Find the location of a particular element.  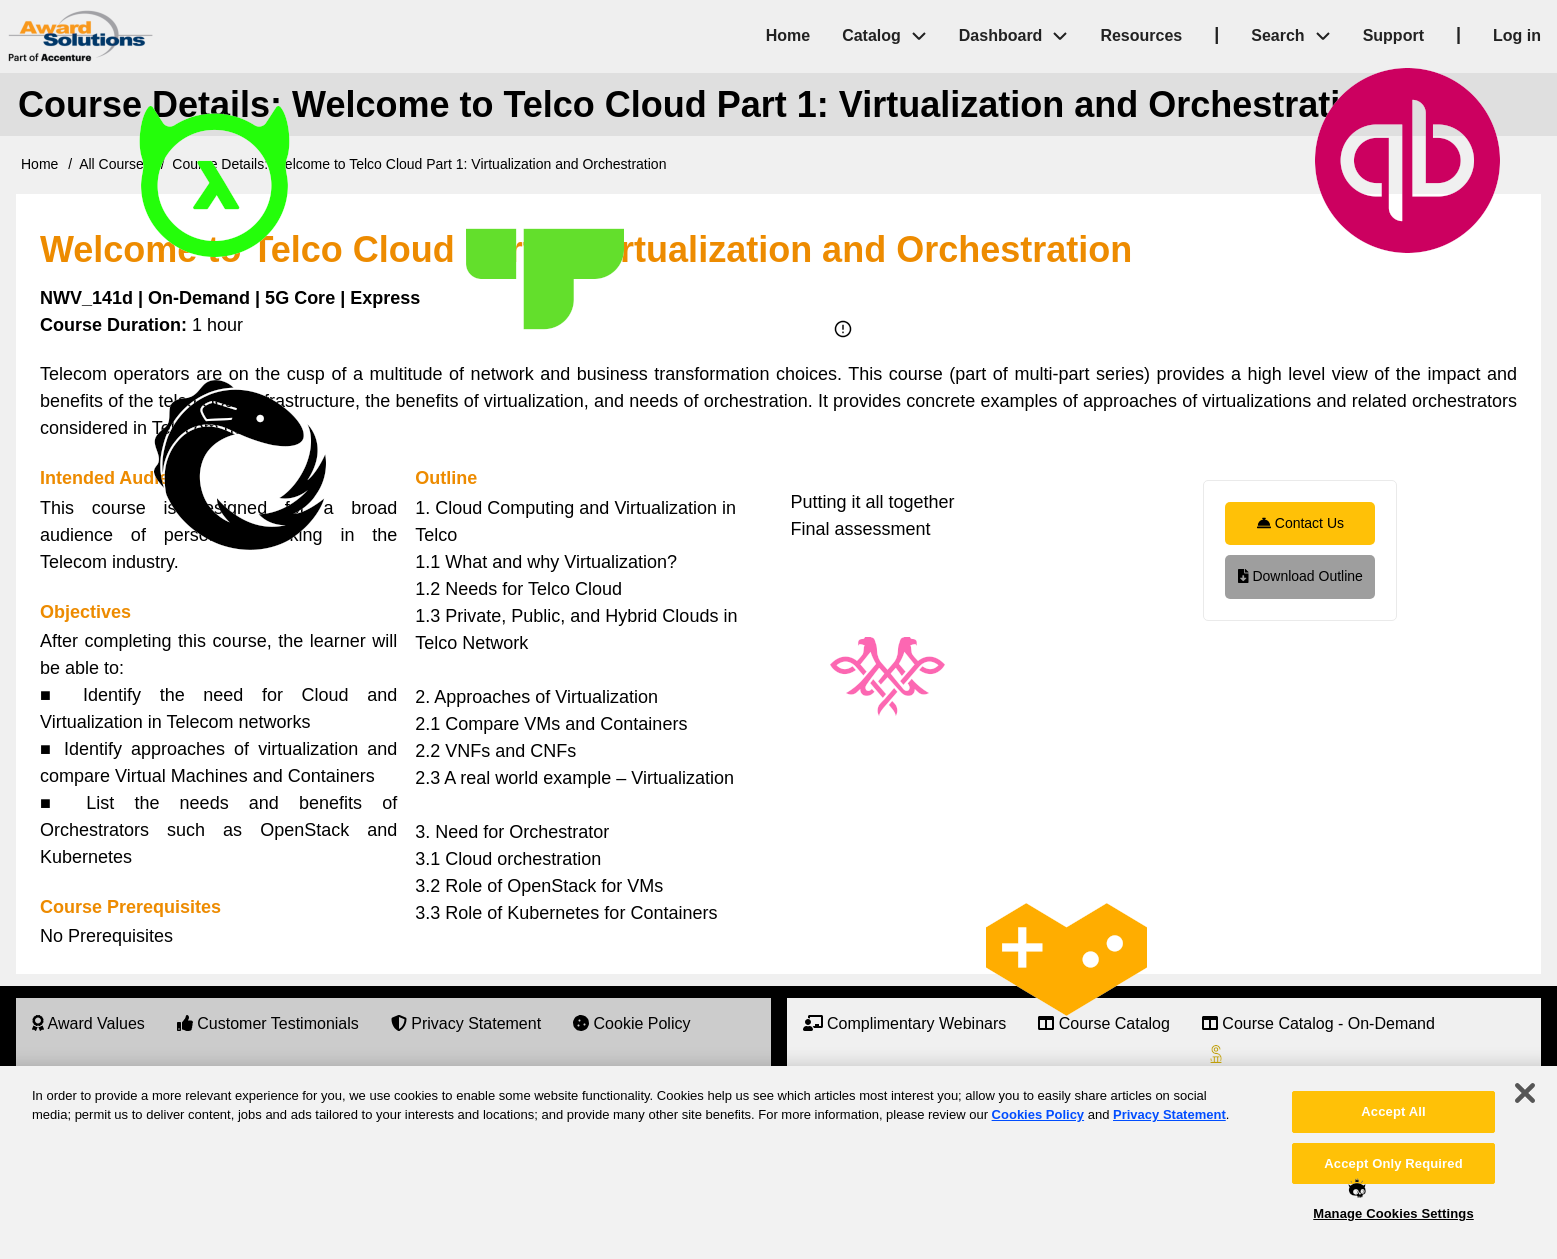

air serbia airline logo is located at coordinates (887, 676).